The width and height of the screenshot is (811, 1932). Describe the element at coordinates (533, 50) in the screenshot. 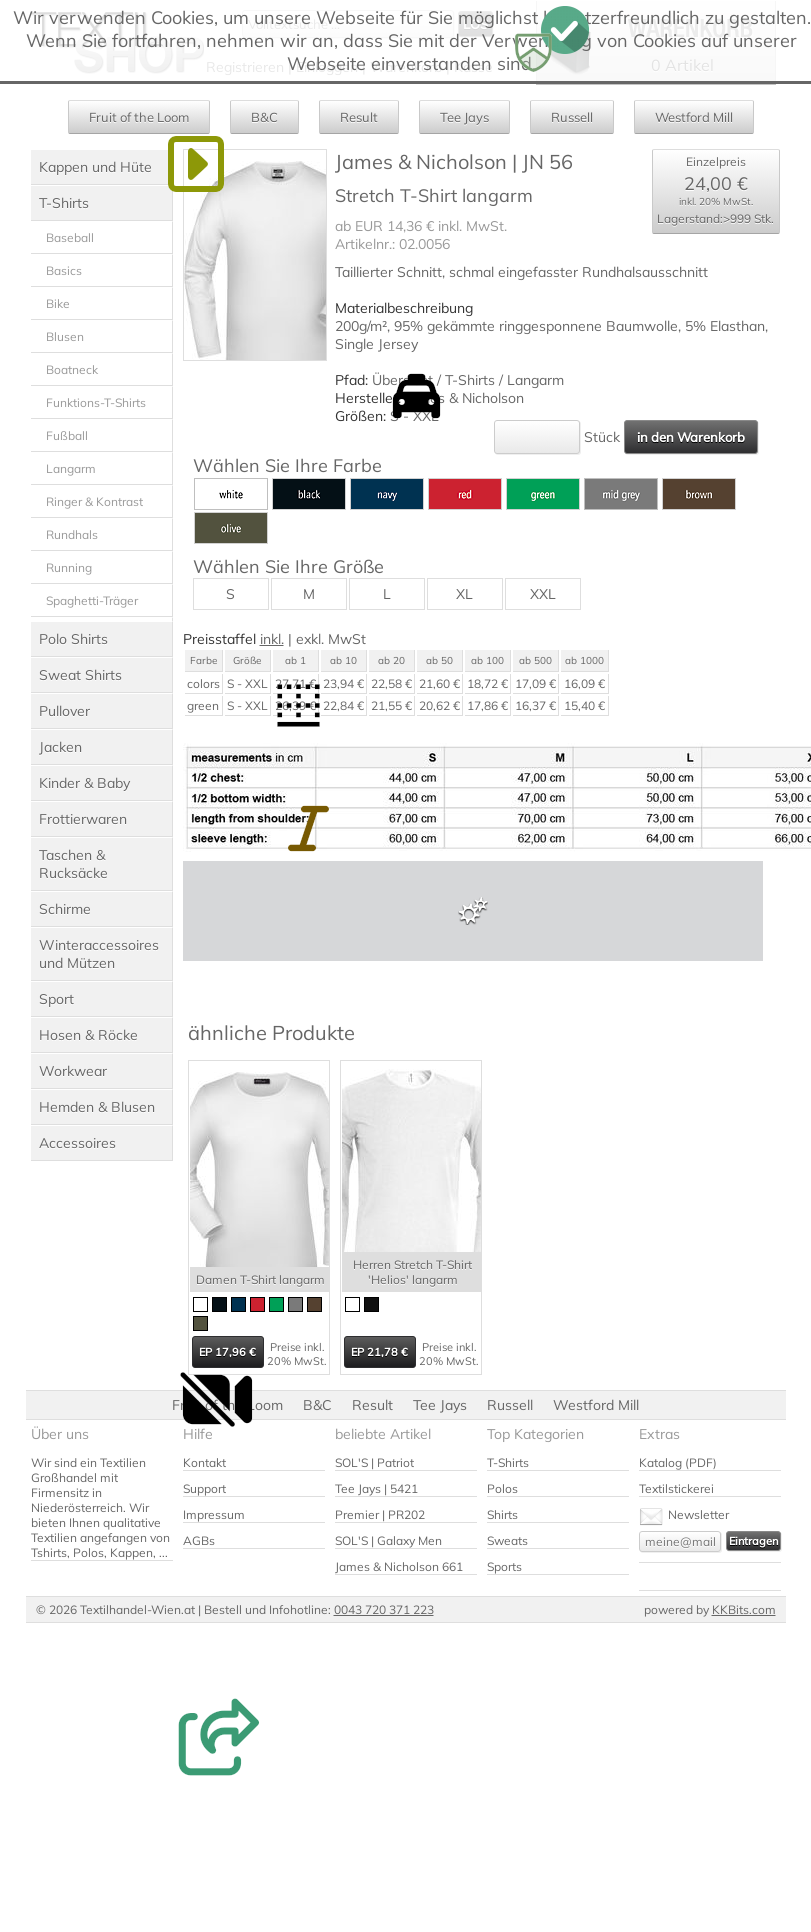

I see `access security or protection settings` at that location.